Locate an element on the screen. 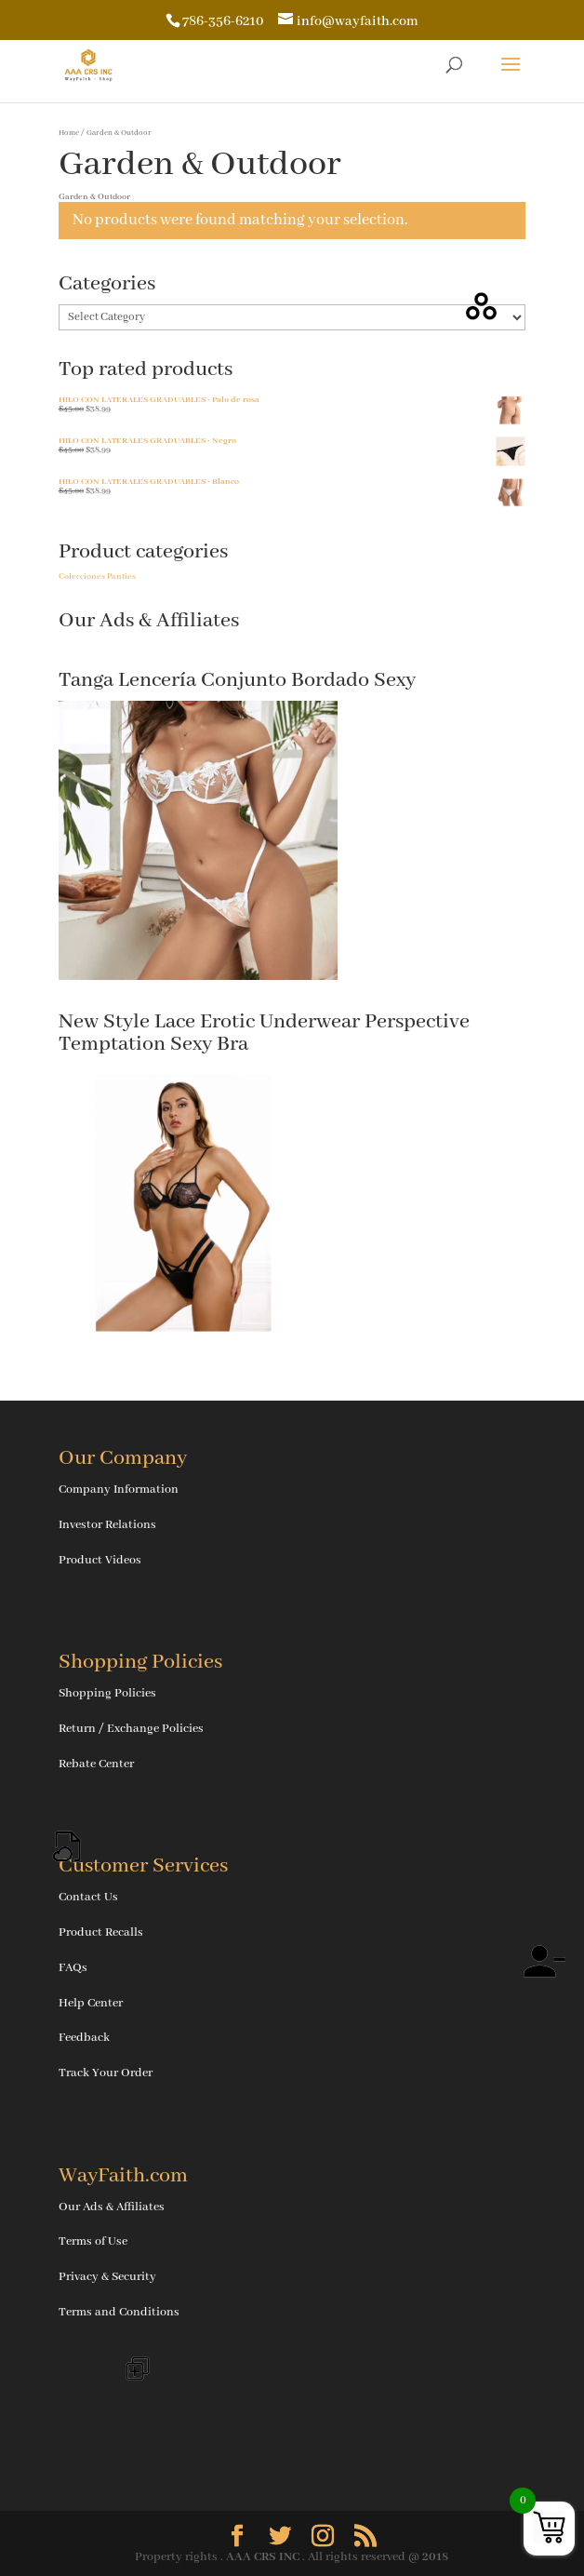 Image resolution: width=584 pixels, height=2576 pixels. expand all collapsed sections is located at coordinates (138, 2368).